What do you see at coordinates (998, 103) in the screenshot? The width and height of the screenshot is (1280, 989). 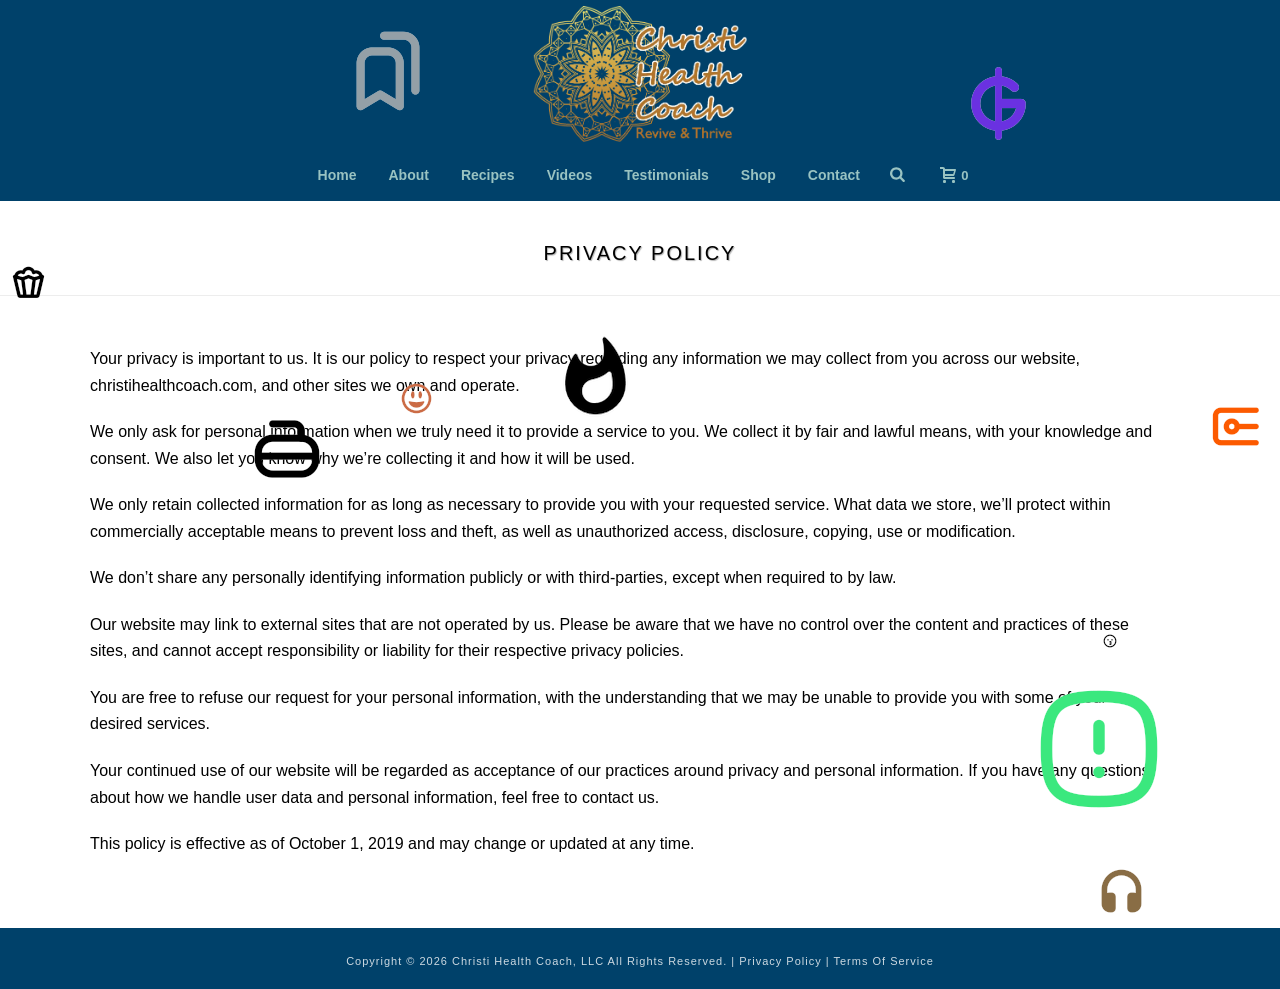 I see `indicates paraguayan guaraní currency` at bounding box center [998, 103].